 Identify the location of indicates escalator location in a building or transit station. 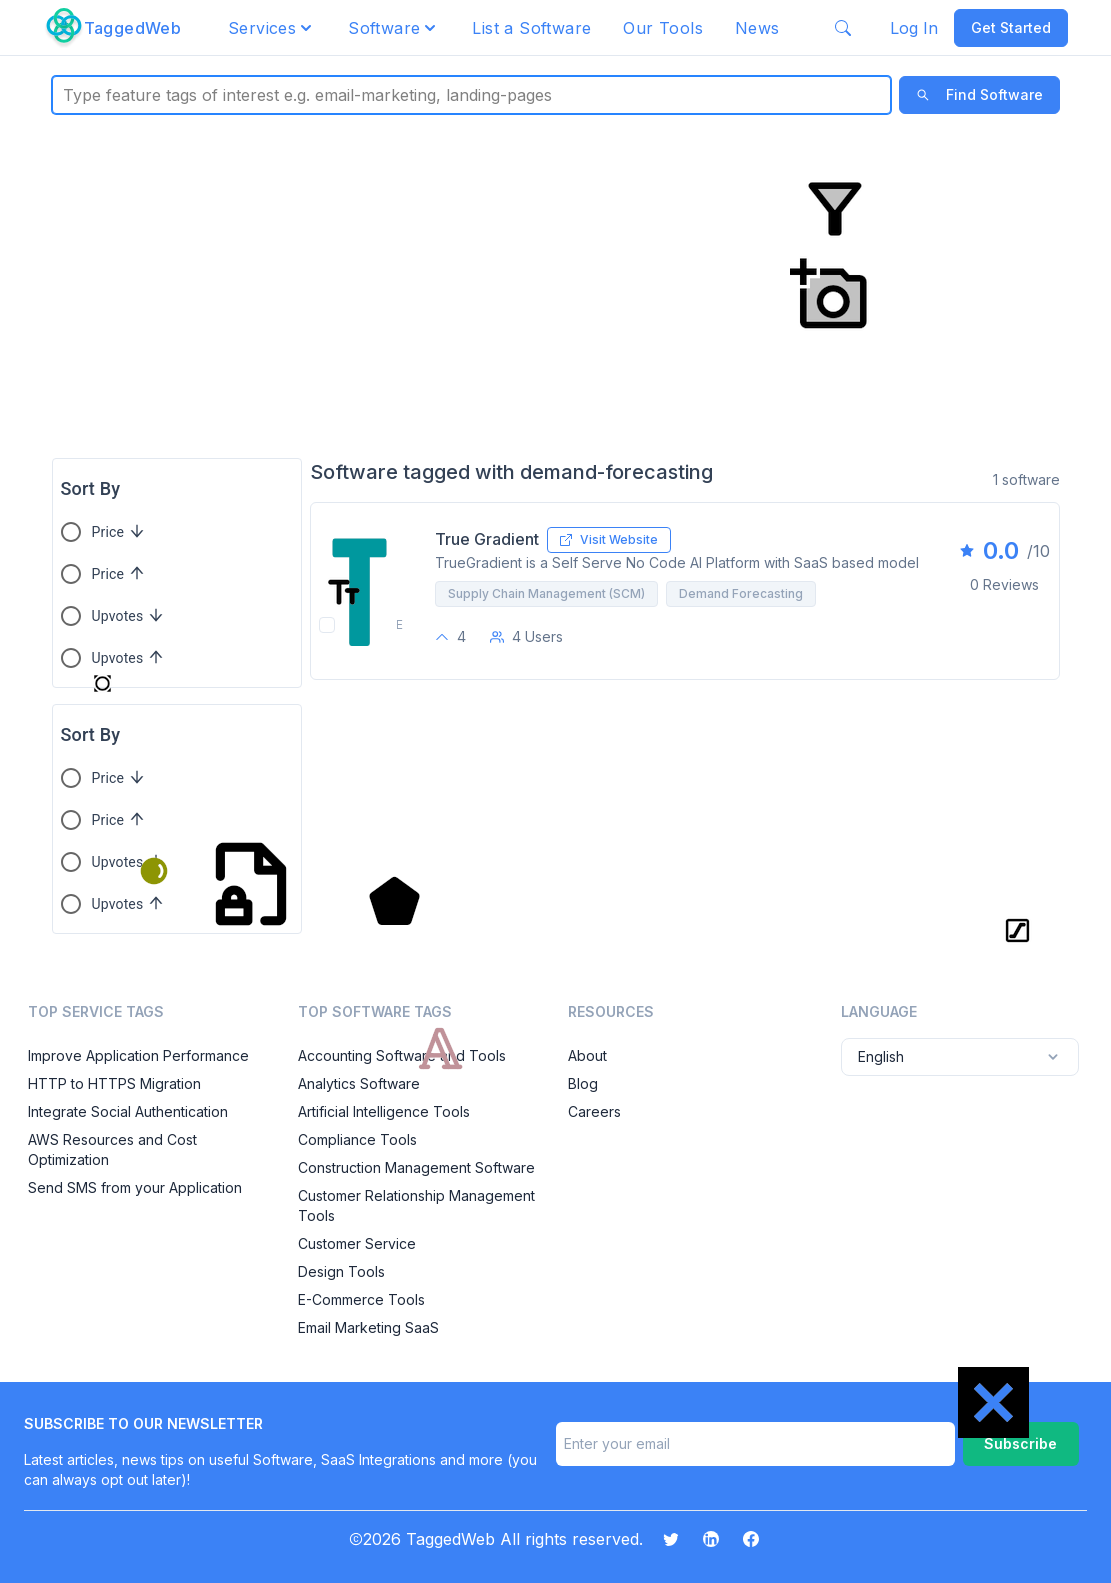
(1017, 930).